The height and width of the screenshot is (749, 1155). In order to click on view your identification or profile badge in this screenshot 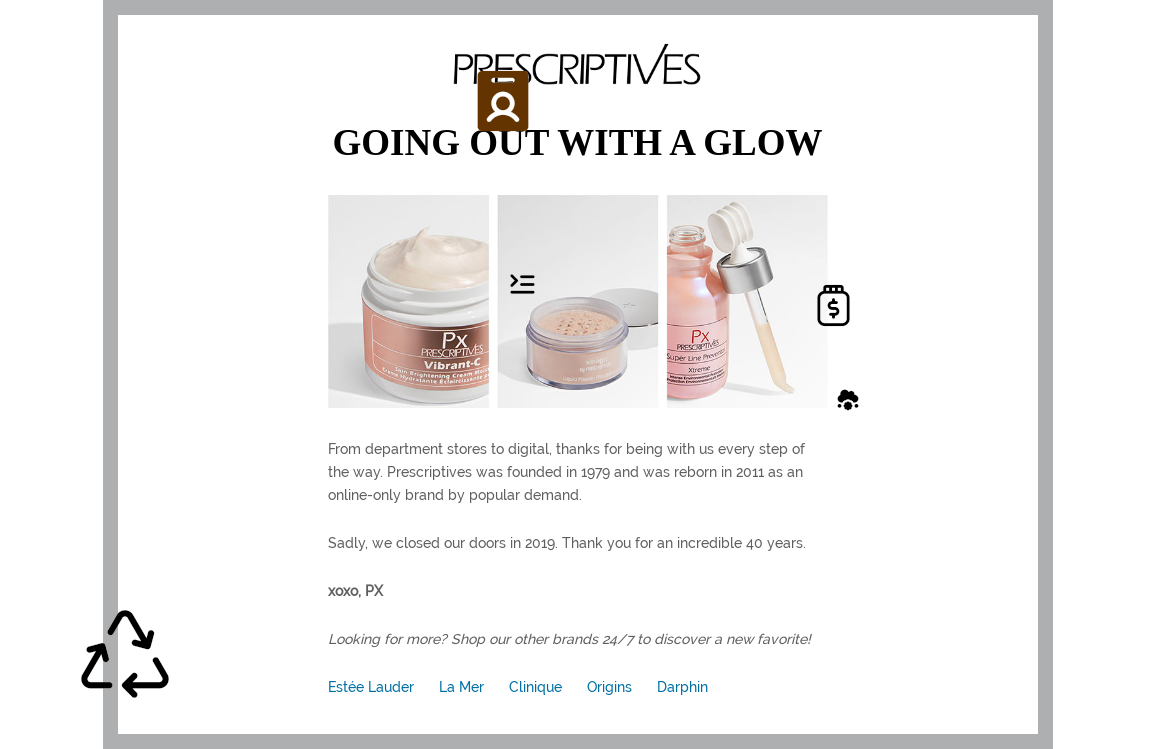, I will do `click(503, 101)`.